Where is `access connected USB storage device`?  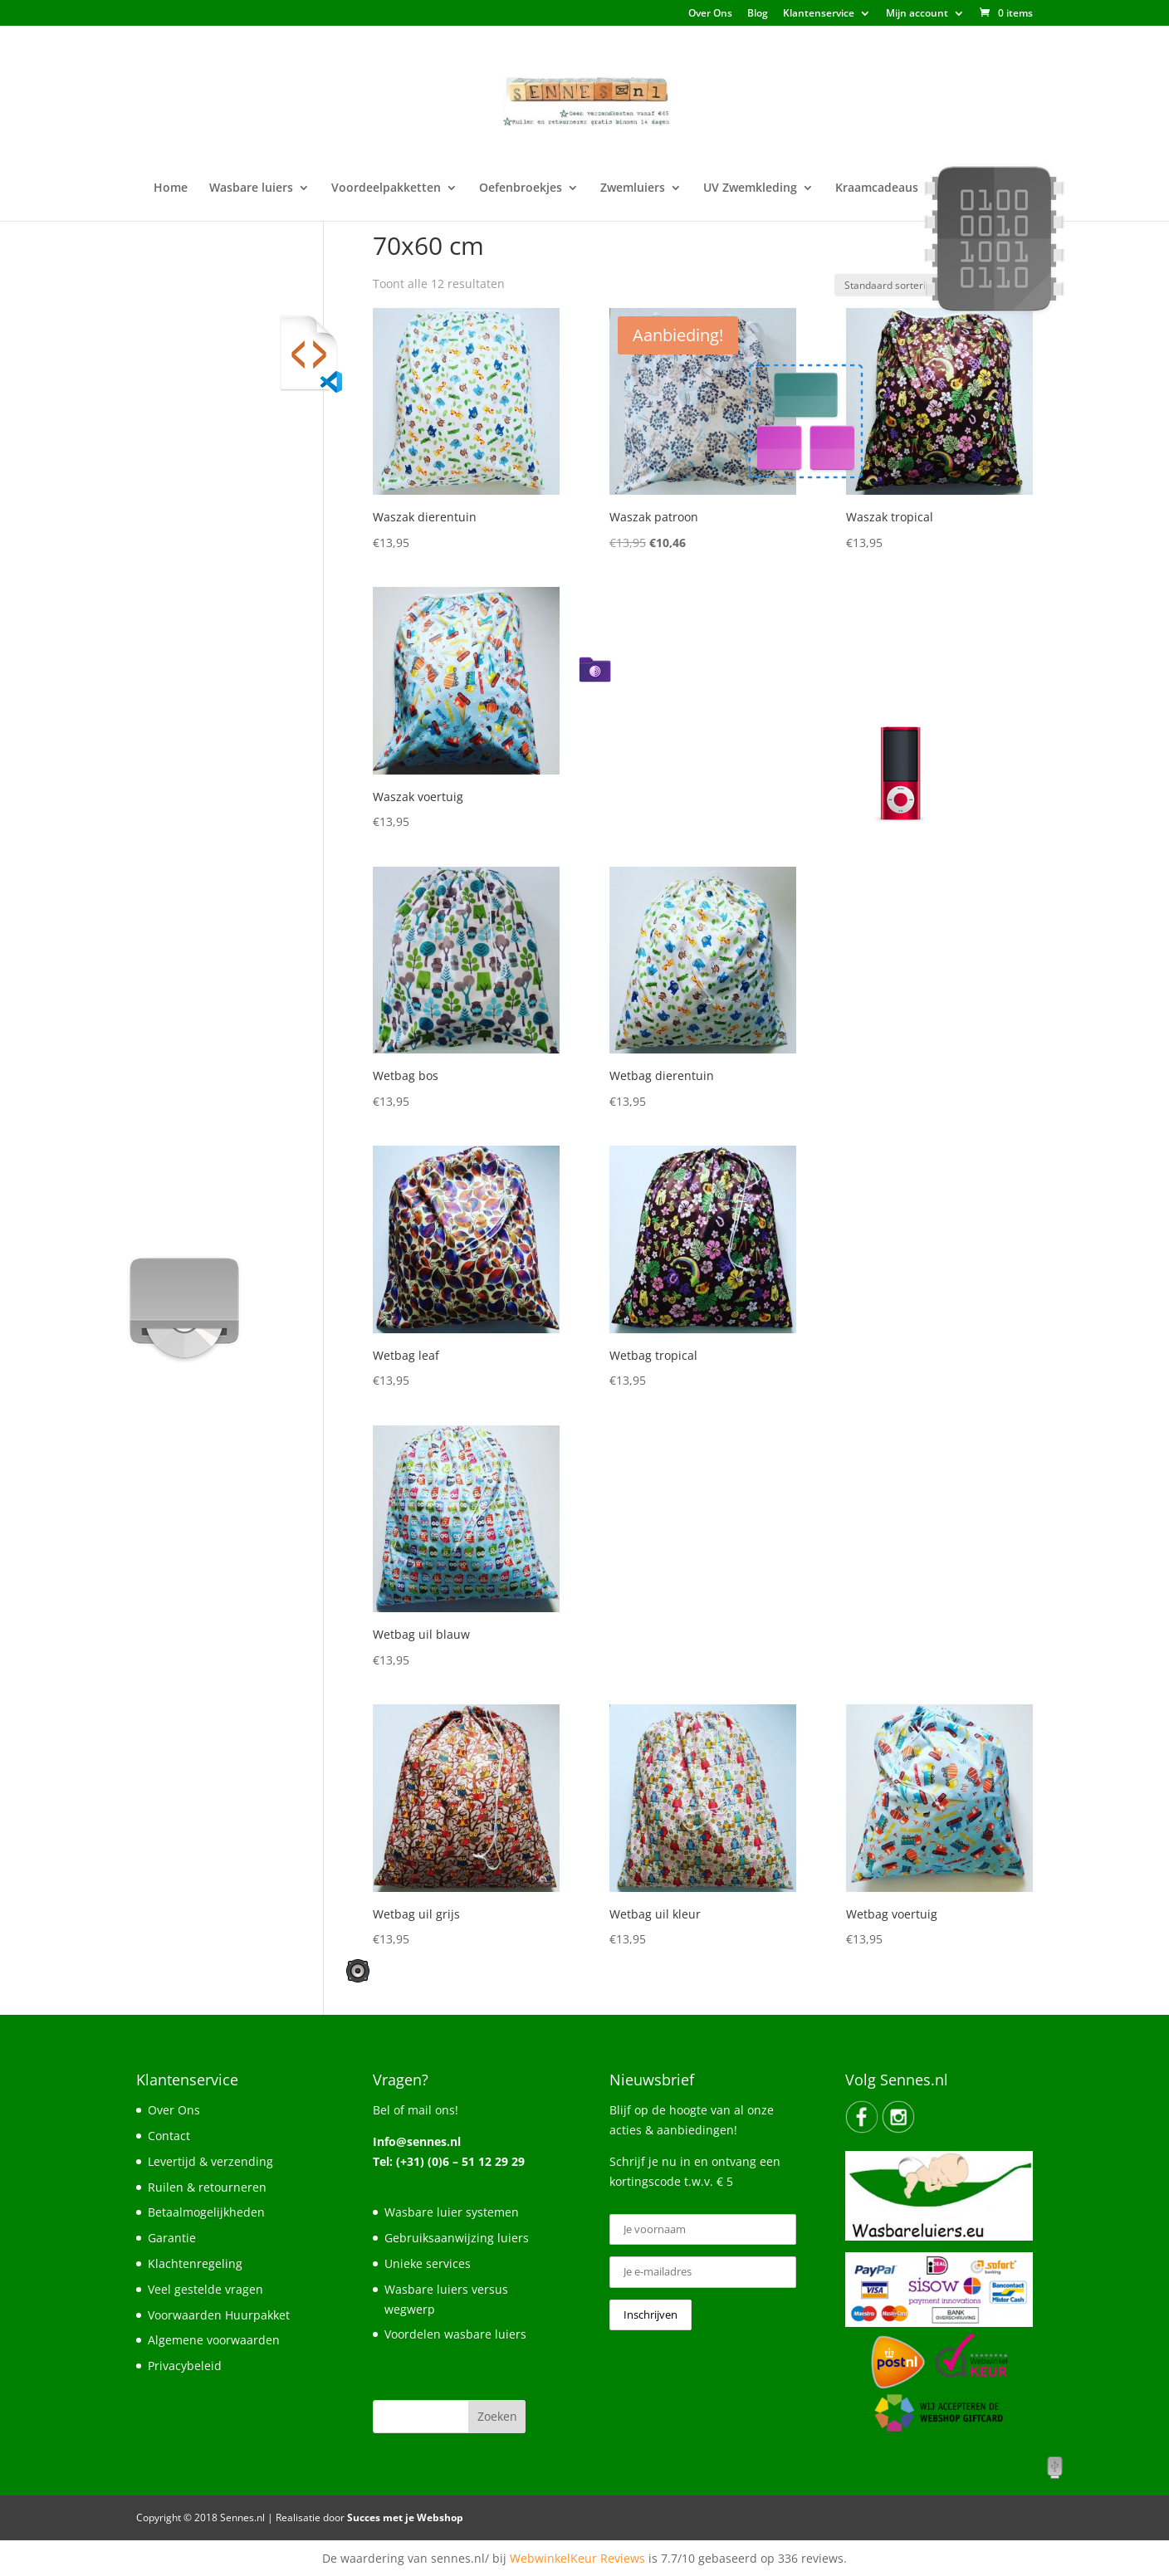
access connected USB storage device is located at coordinates (1054, 2467).